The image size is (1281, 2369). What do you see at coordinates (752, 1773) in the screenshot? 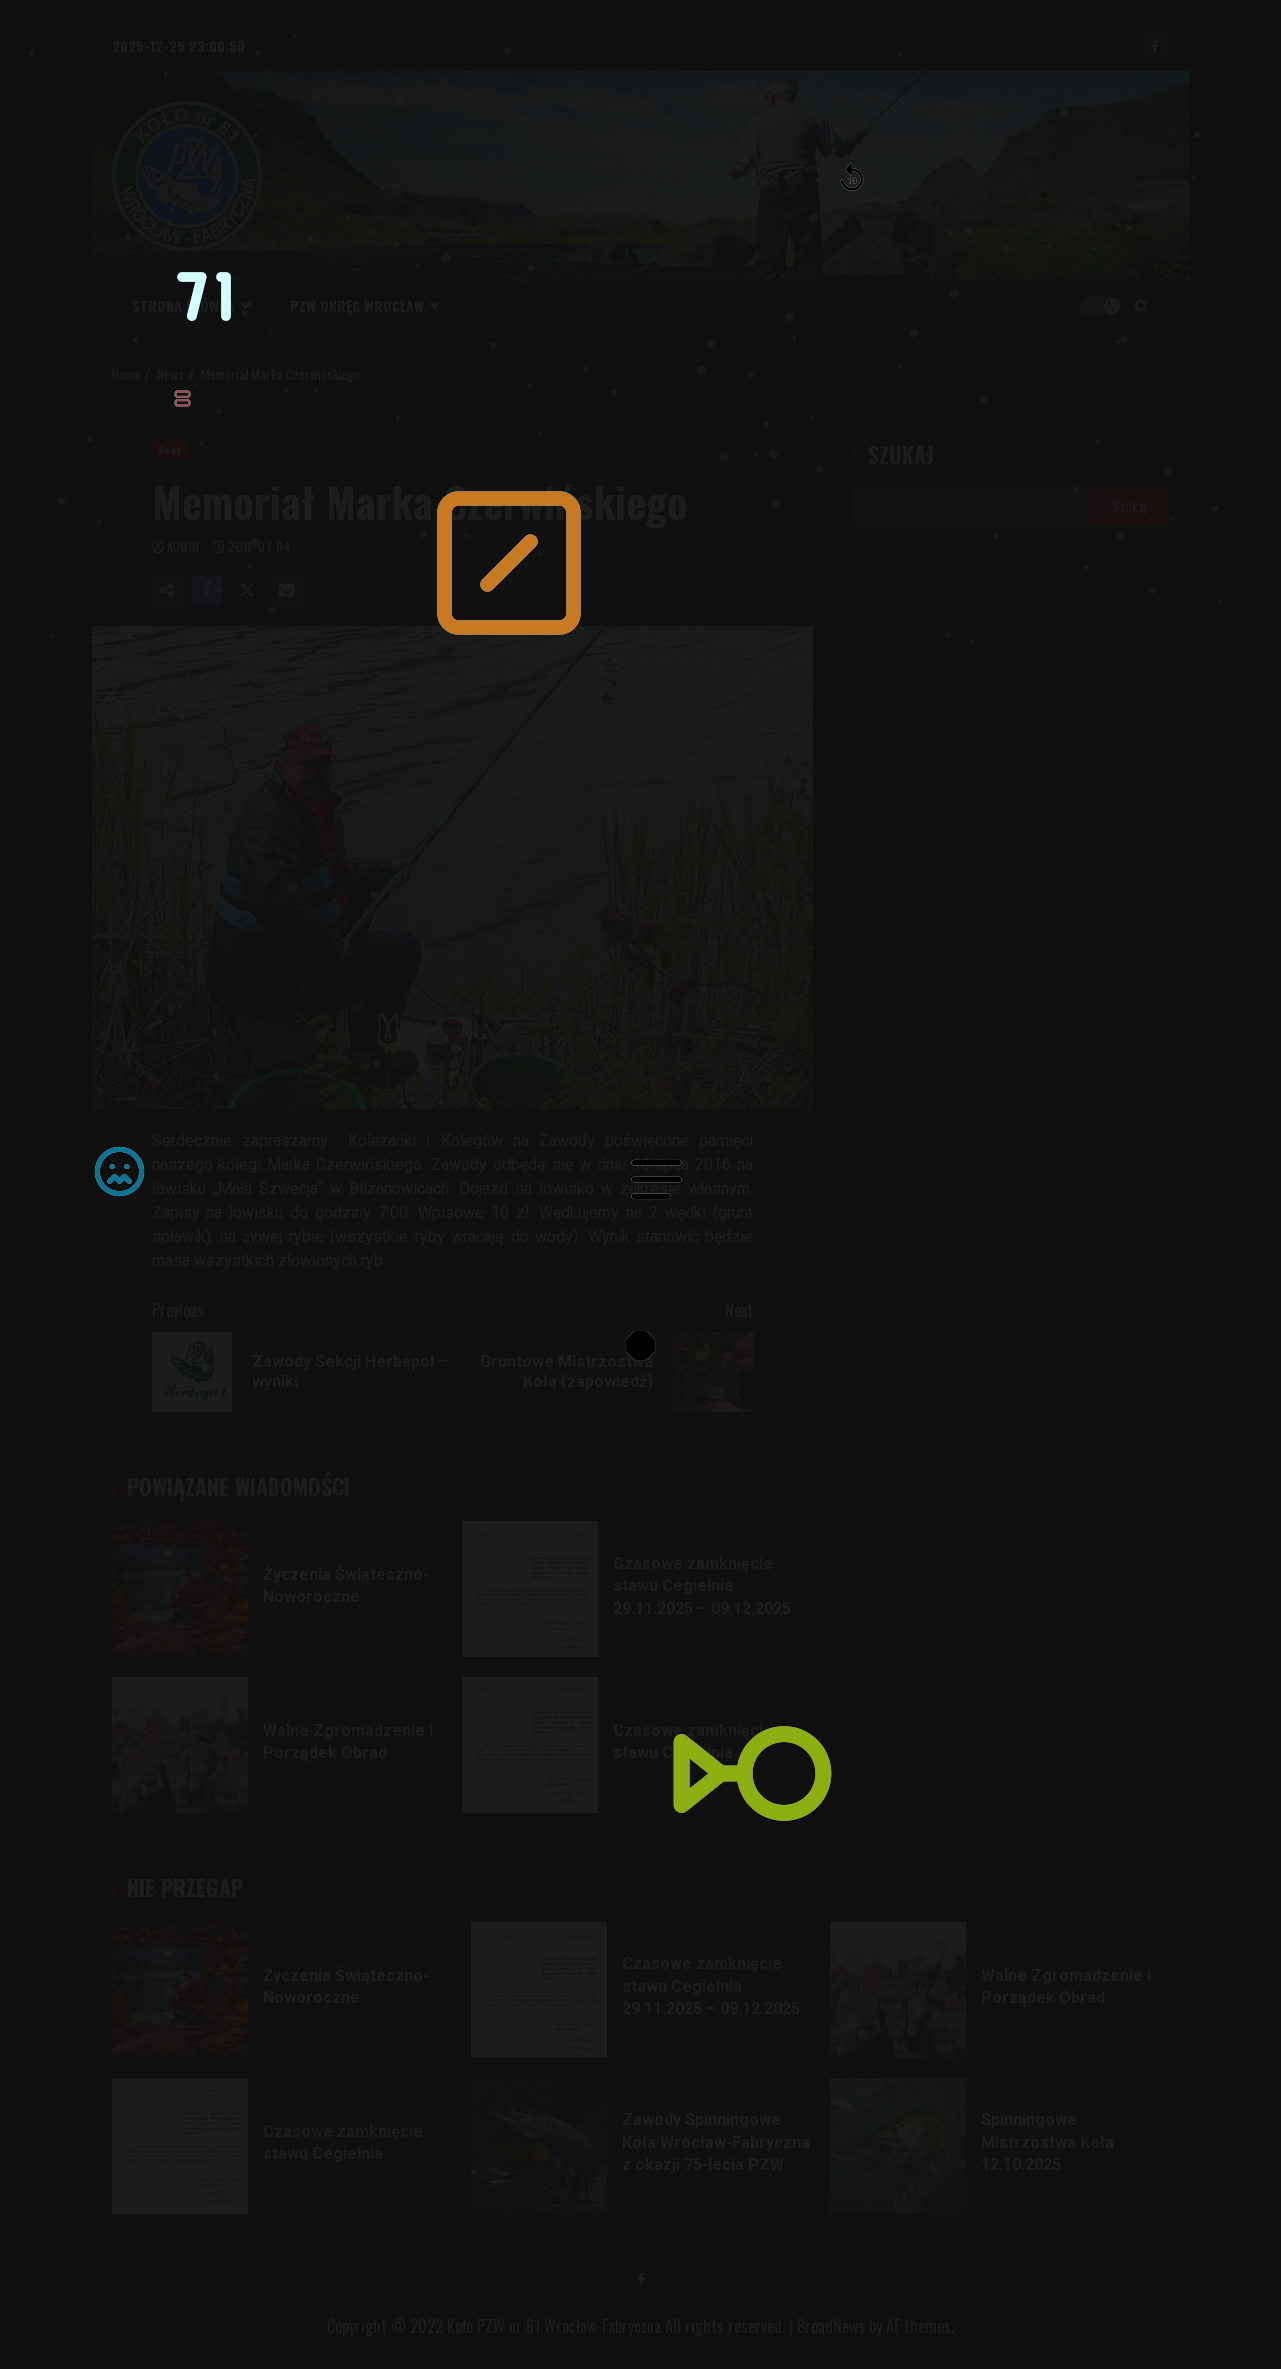
I see `select third gender or non-binary option` at bounding box center [752, 1773].